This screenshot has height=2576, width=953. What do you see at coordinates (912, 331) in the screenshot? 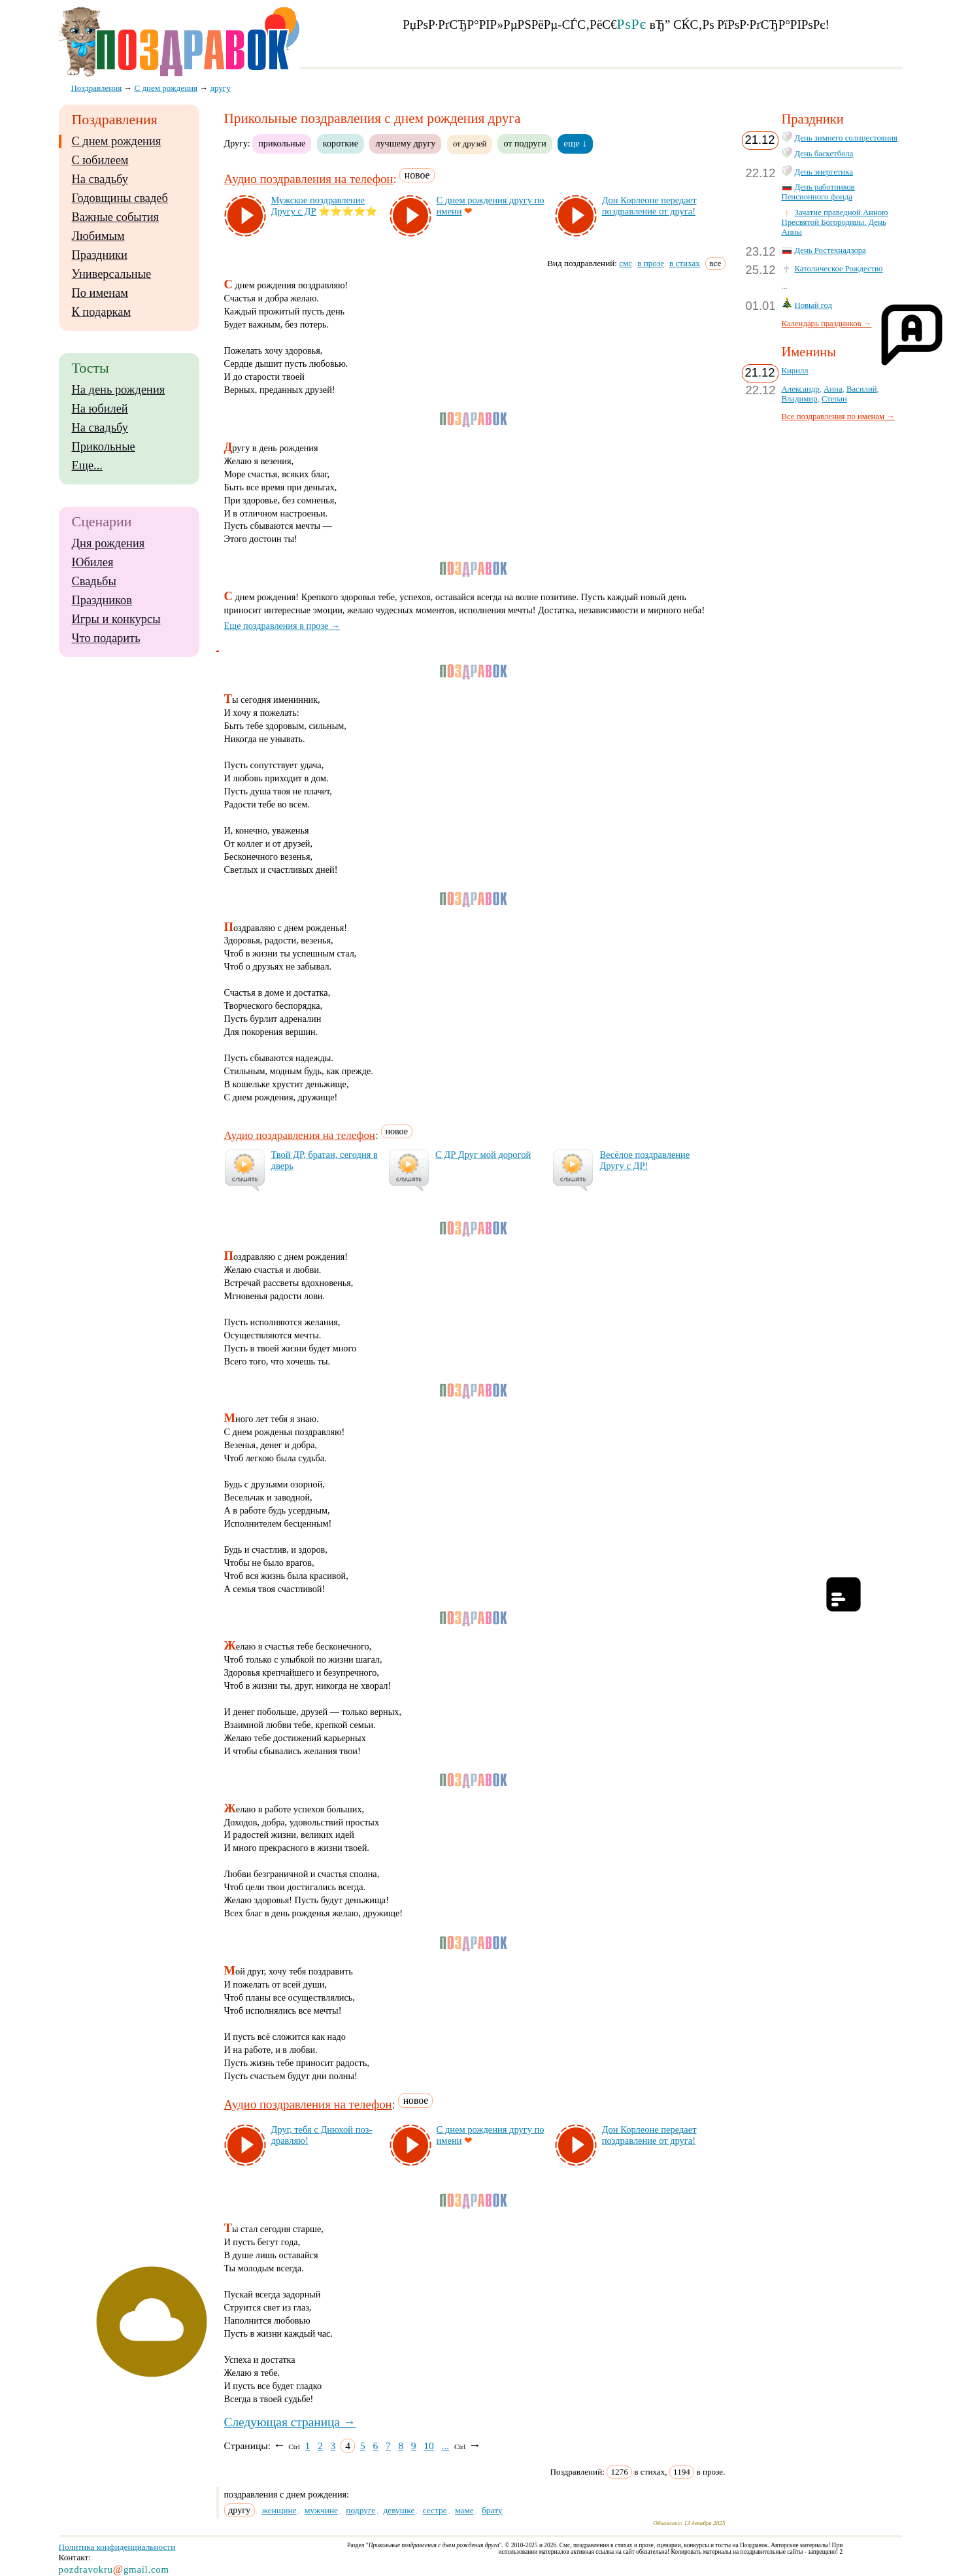
I see `translate message or conversation` at bounding box center [912, 331].